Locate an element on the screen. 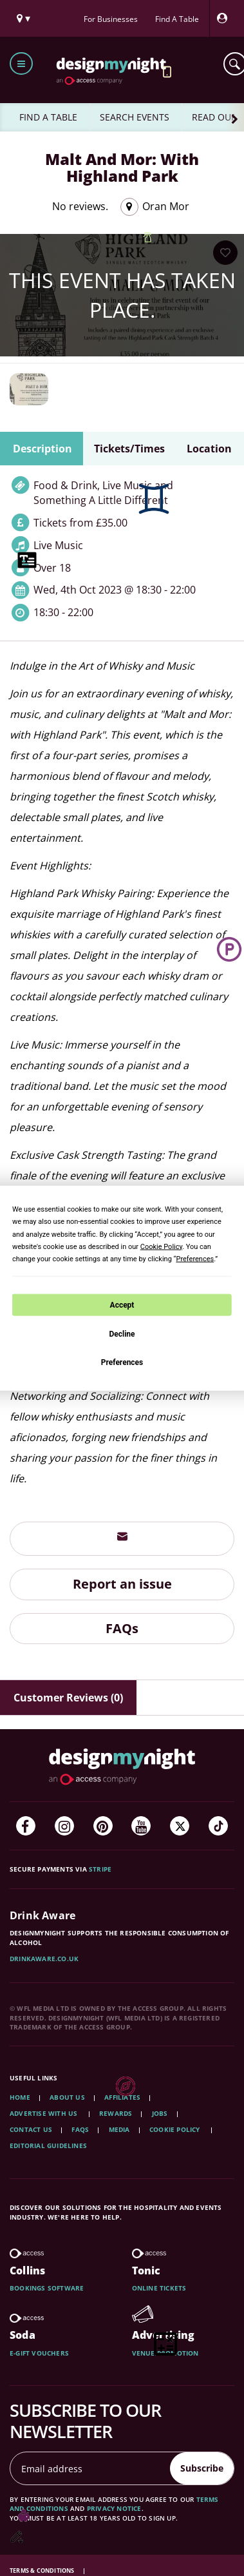  gemini zodiac sign symbol is located at coordinates (154, 499).